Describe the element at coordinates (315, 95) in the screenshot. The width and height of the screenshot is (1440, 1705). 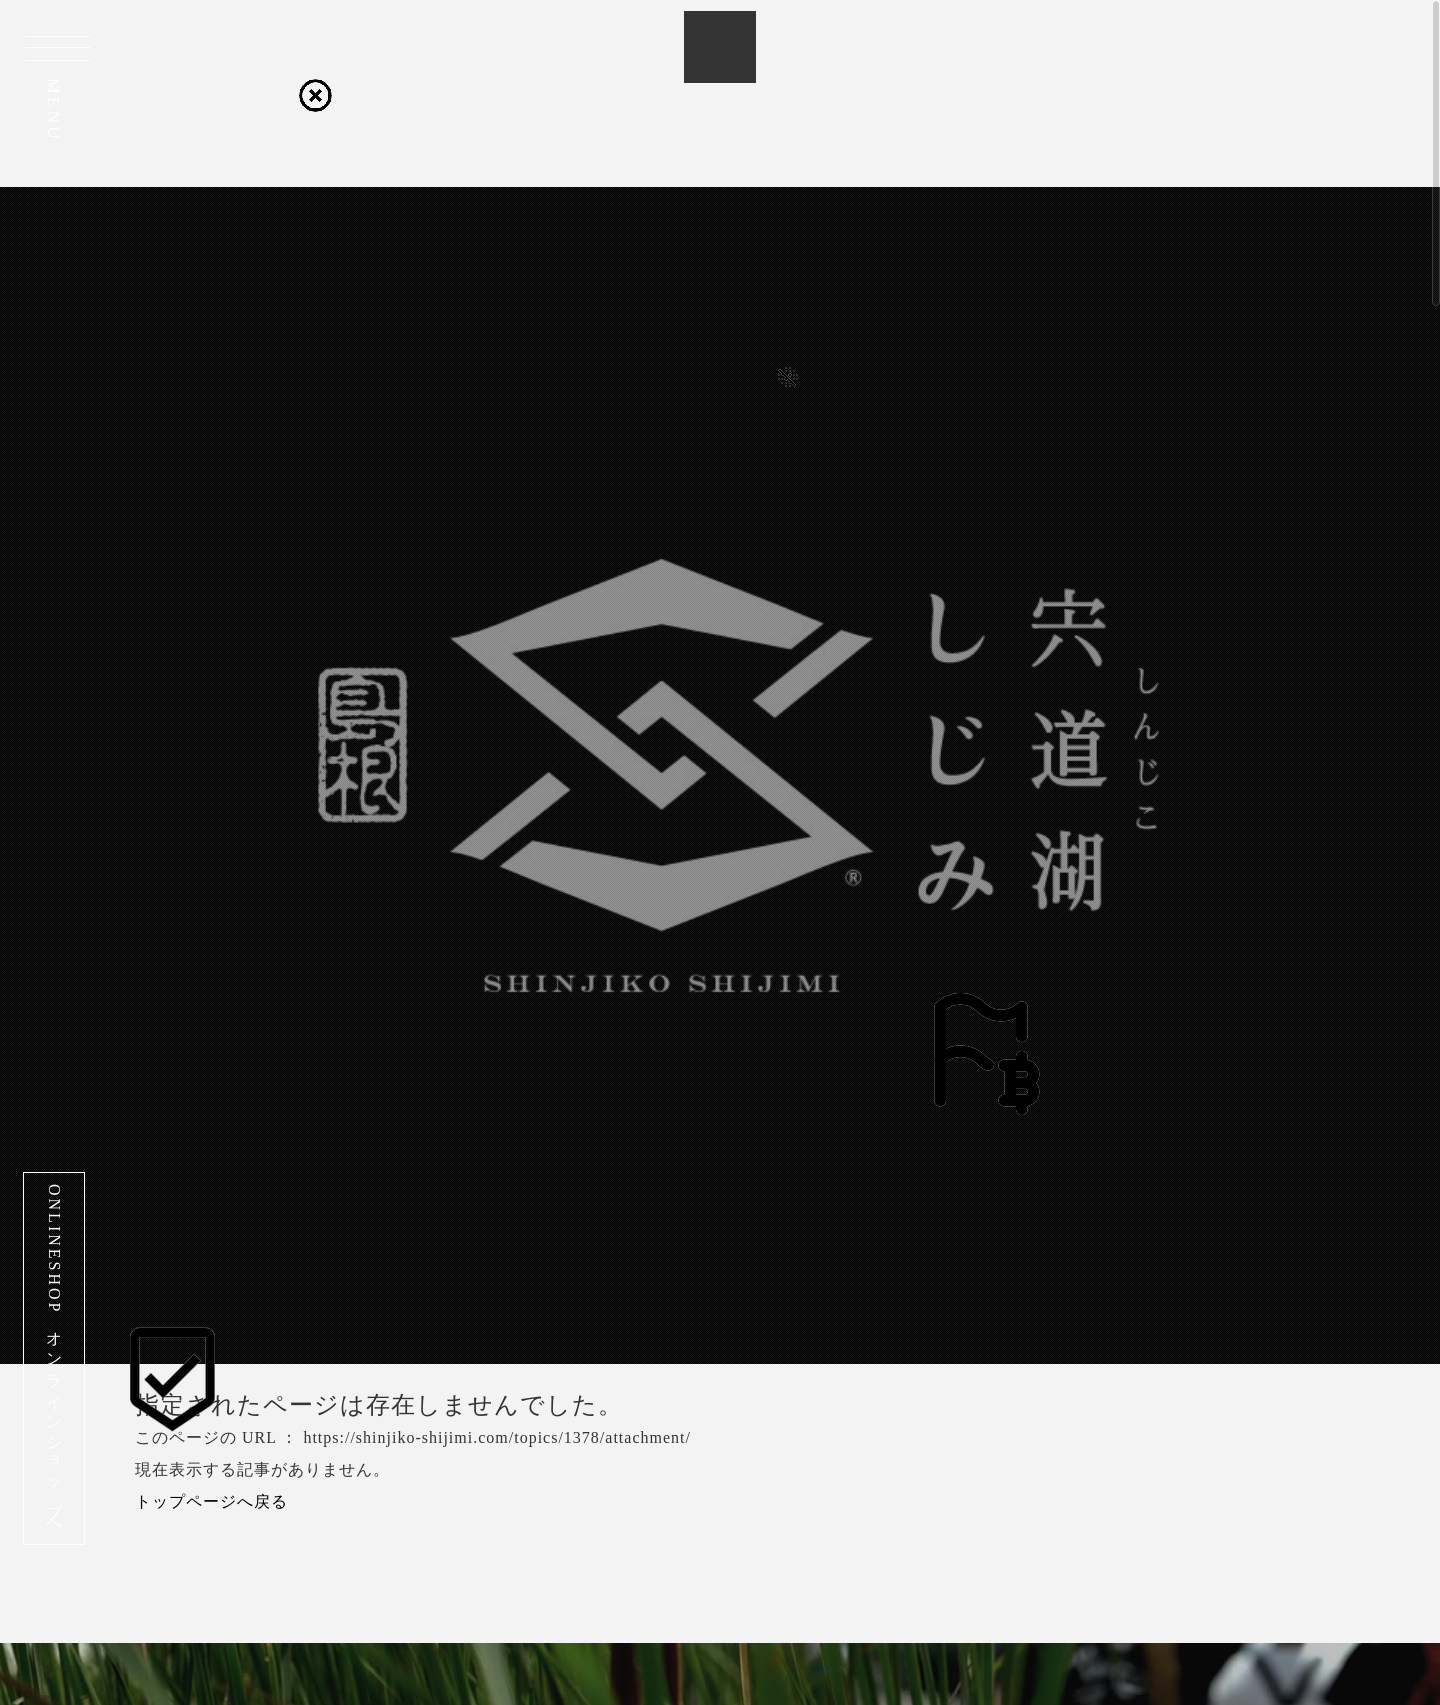
I see `close or dismiss a dialog` at that location.